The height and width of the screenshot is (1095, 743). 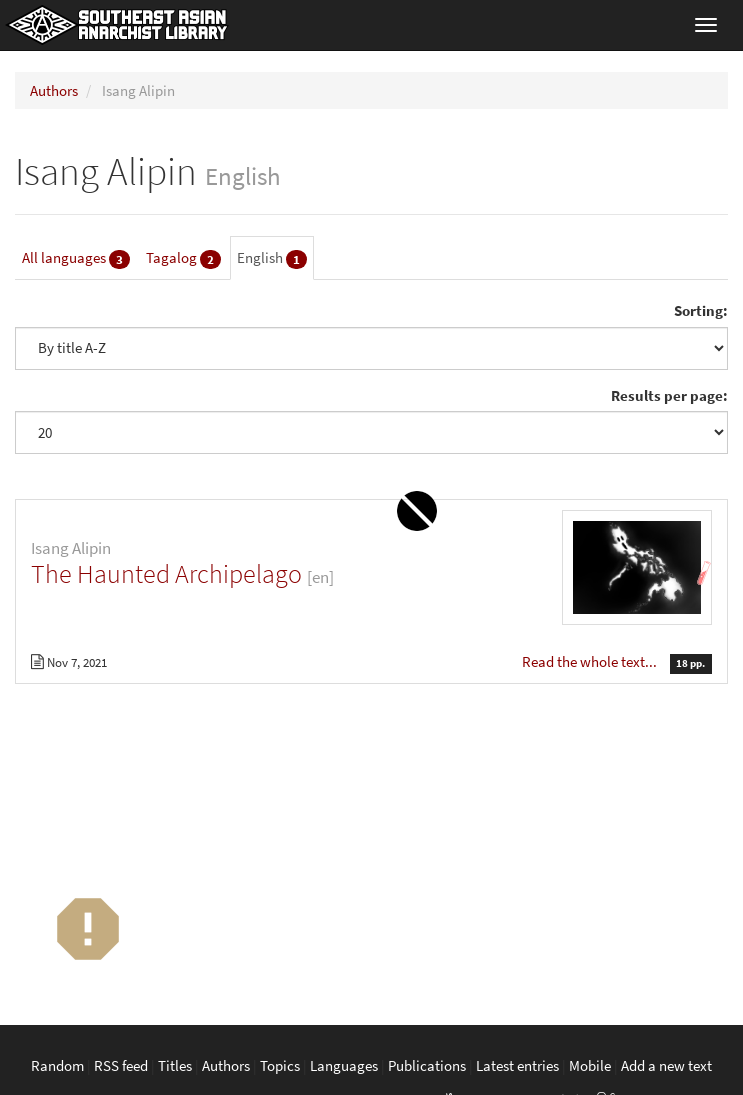 What do you see at coordinates (417, 511) in the screenshot?
I see `indicates a blocked or restricted action` at bounding box center [417, 511].